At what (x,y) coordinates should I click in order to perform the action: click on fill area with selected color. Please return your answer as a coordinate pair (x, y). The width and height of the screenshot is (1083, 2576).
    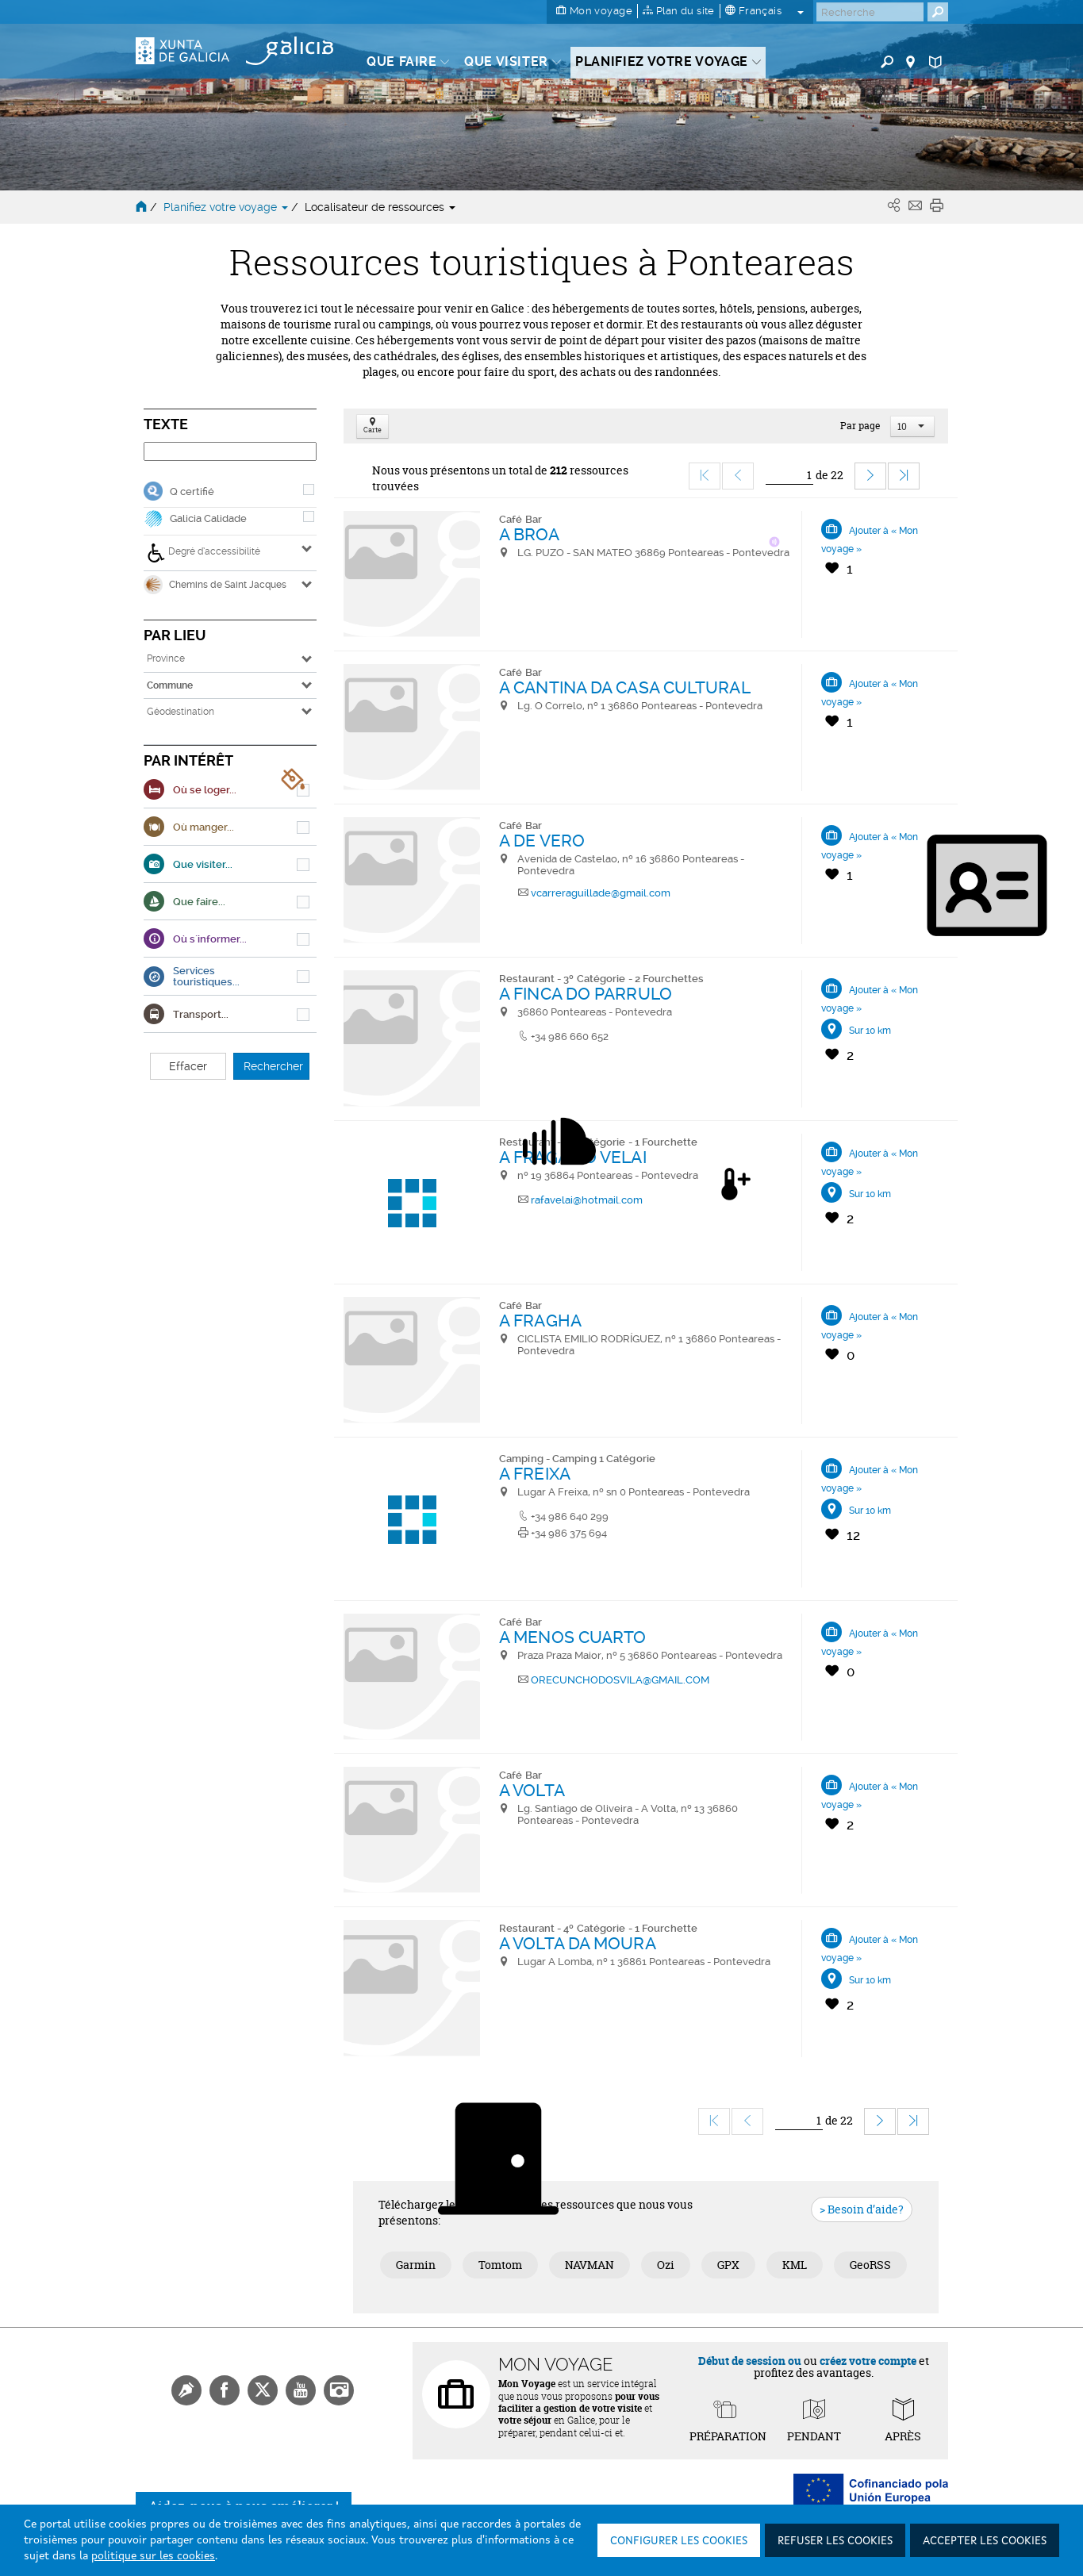
    Looking at the image, I should click on (293, 780).